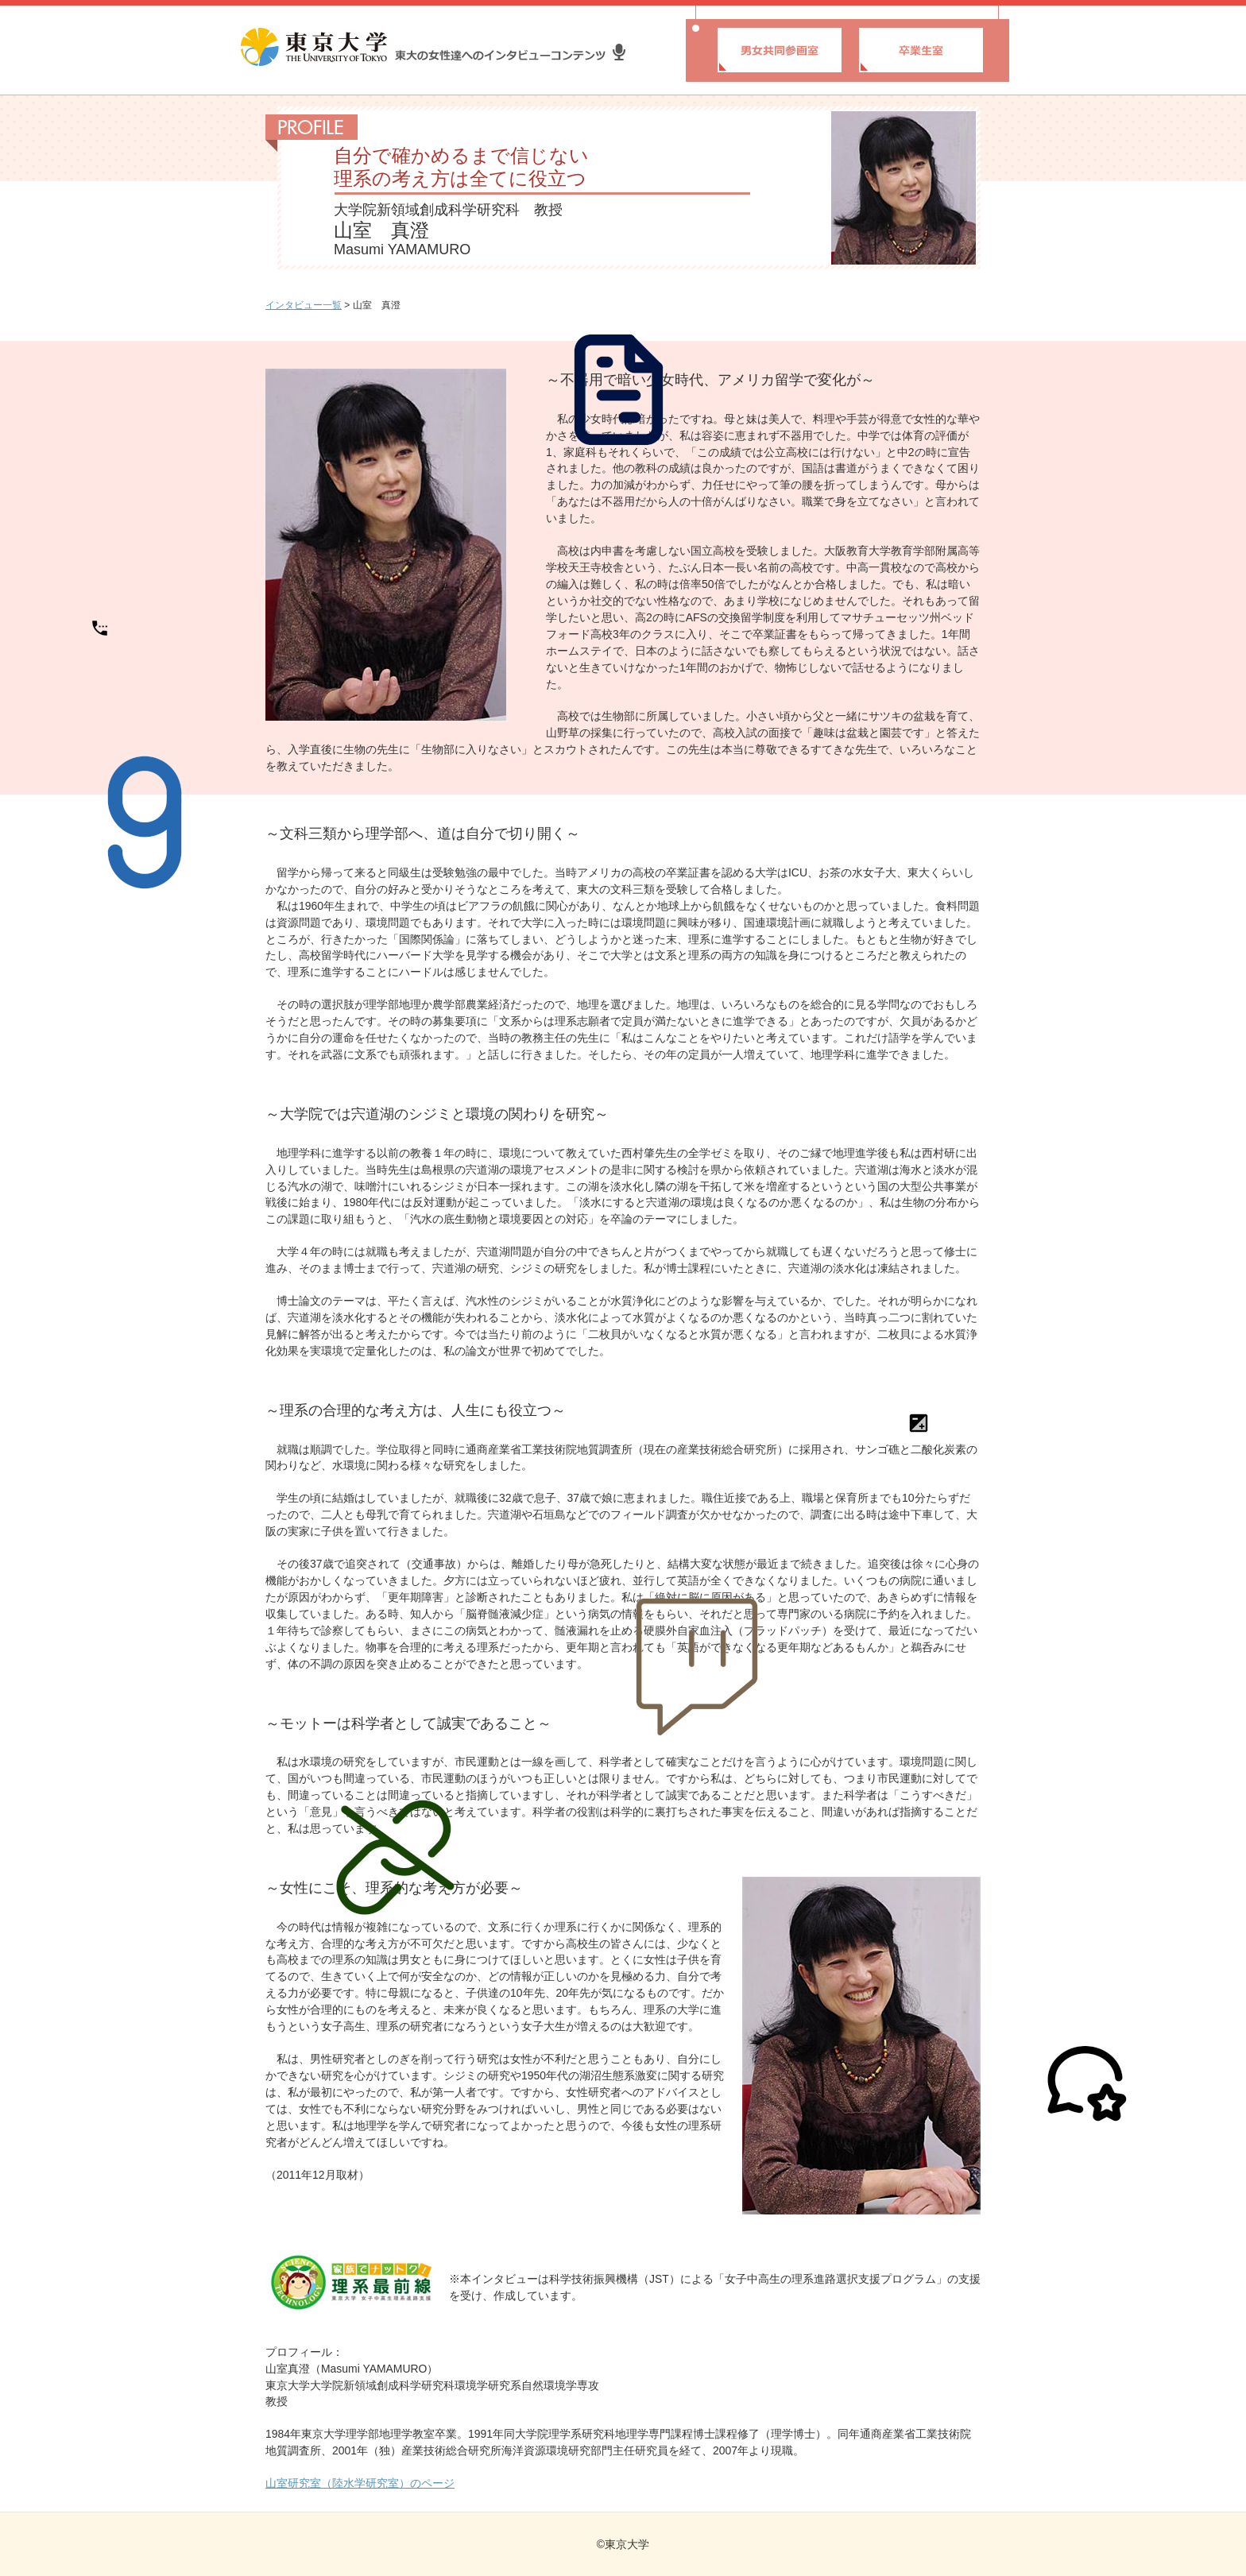  I want to click on mark a conversation as favorite, so click(1085, 2079).